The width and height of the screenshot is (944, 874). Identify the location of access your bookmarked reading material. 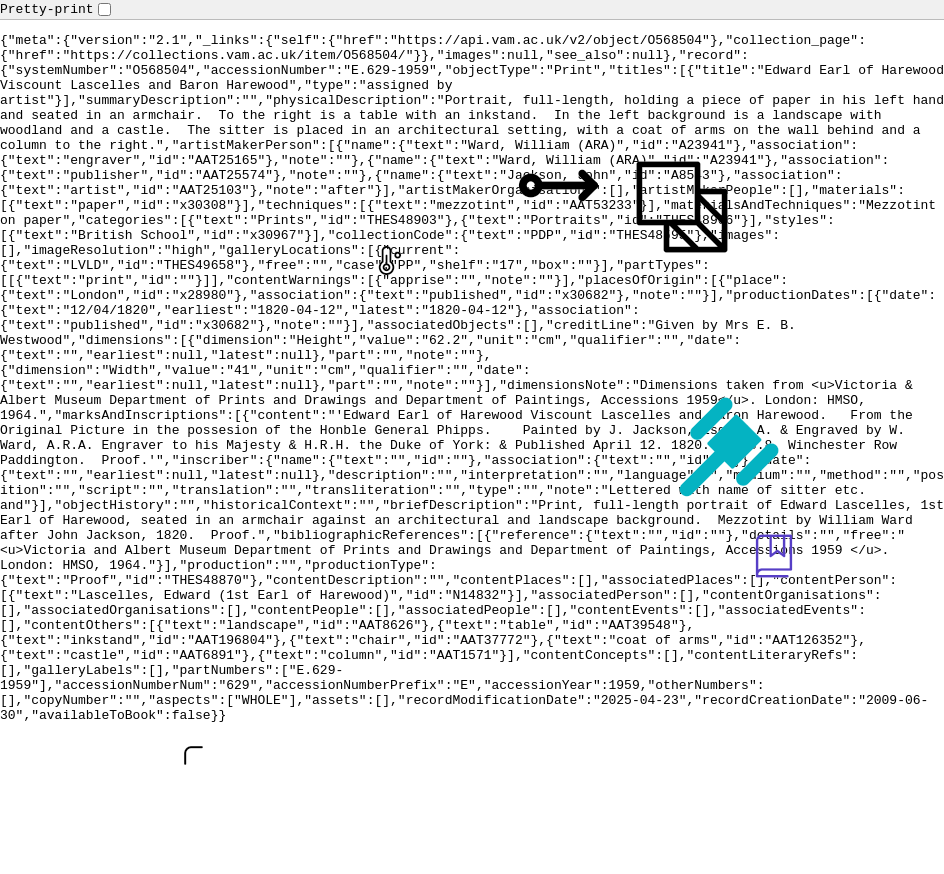
(774, 556).